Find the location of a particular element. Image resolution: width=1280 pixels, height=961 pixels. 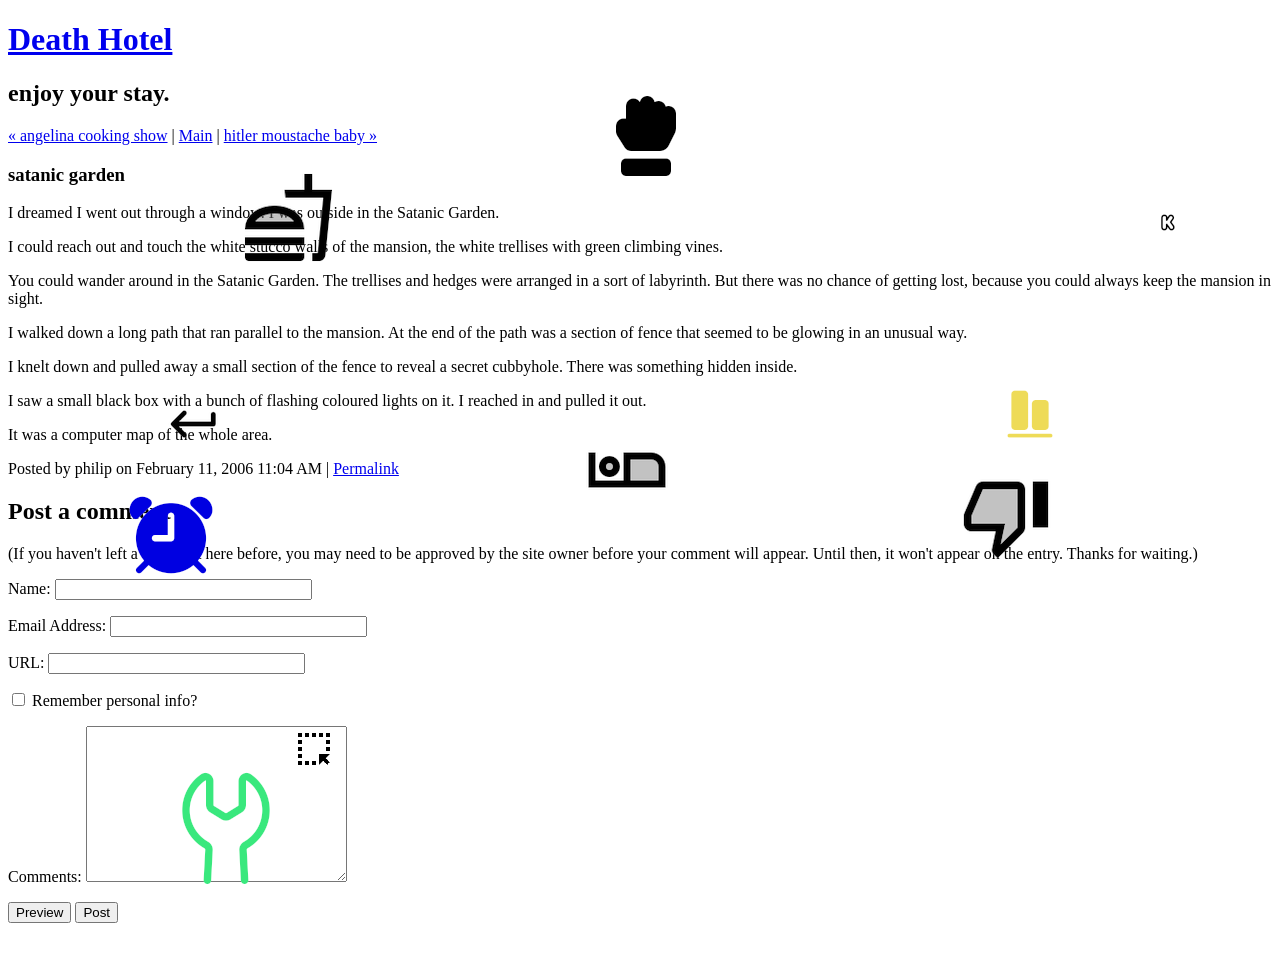

access settings or configuration options is located at coordinates (226, 829).